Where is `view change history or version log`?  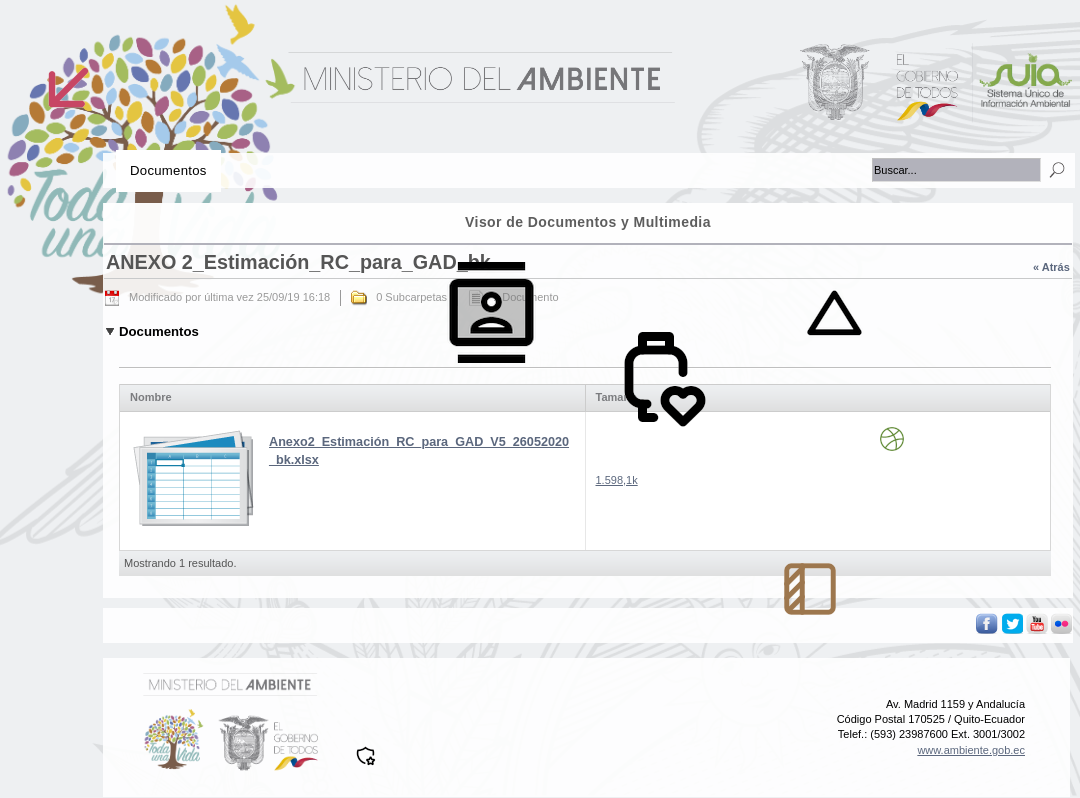
view change history or version log is located at coordinates (834, 311).